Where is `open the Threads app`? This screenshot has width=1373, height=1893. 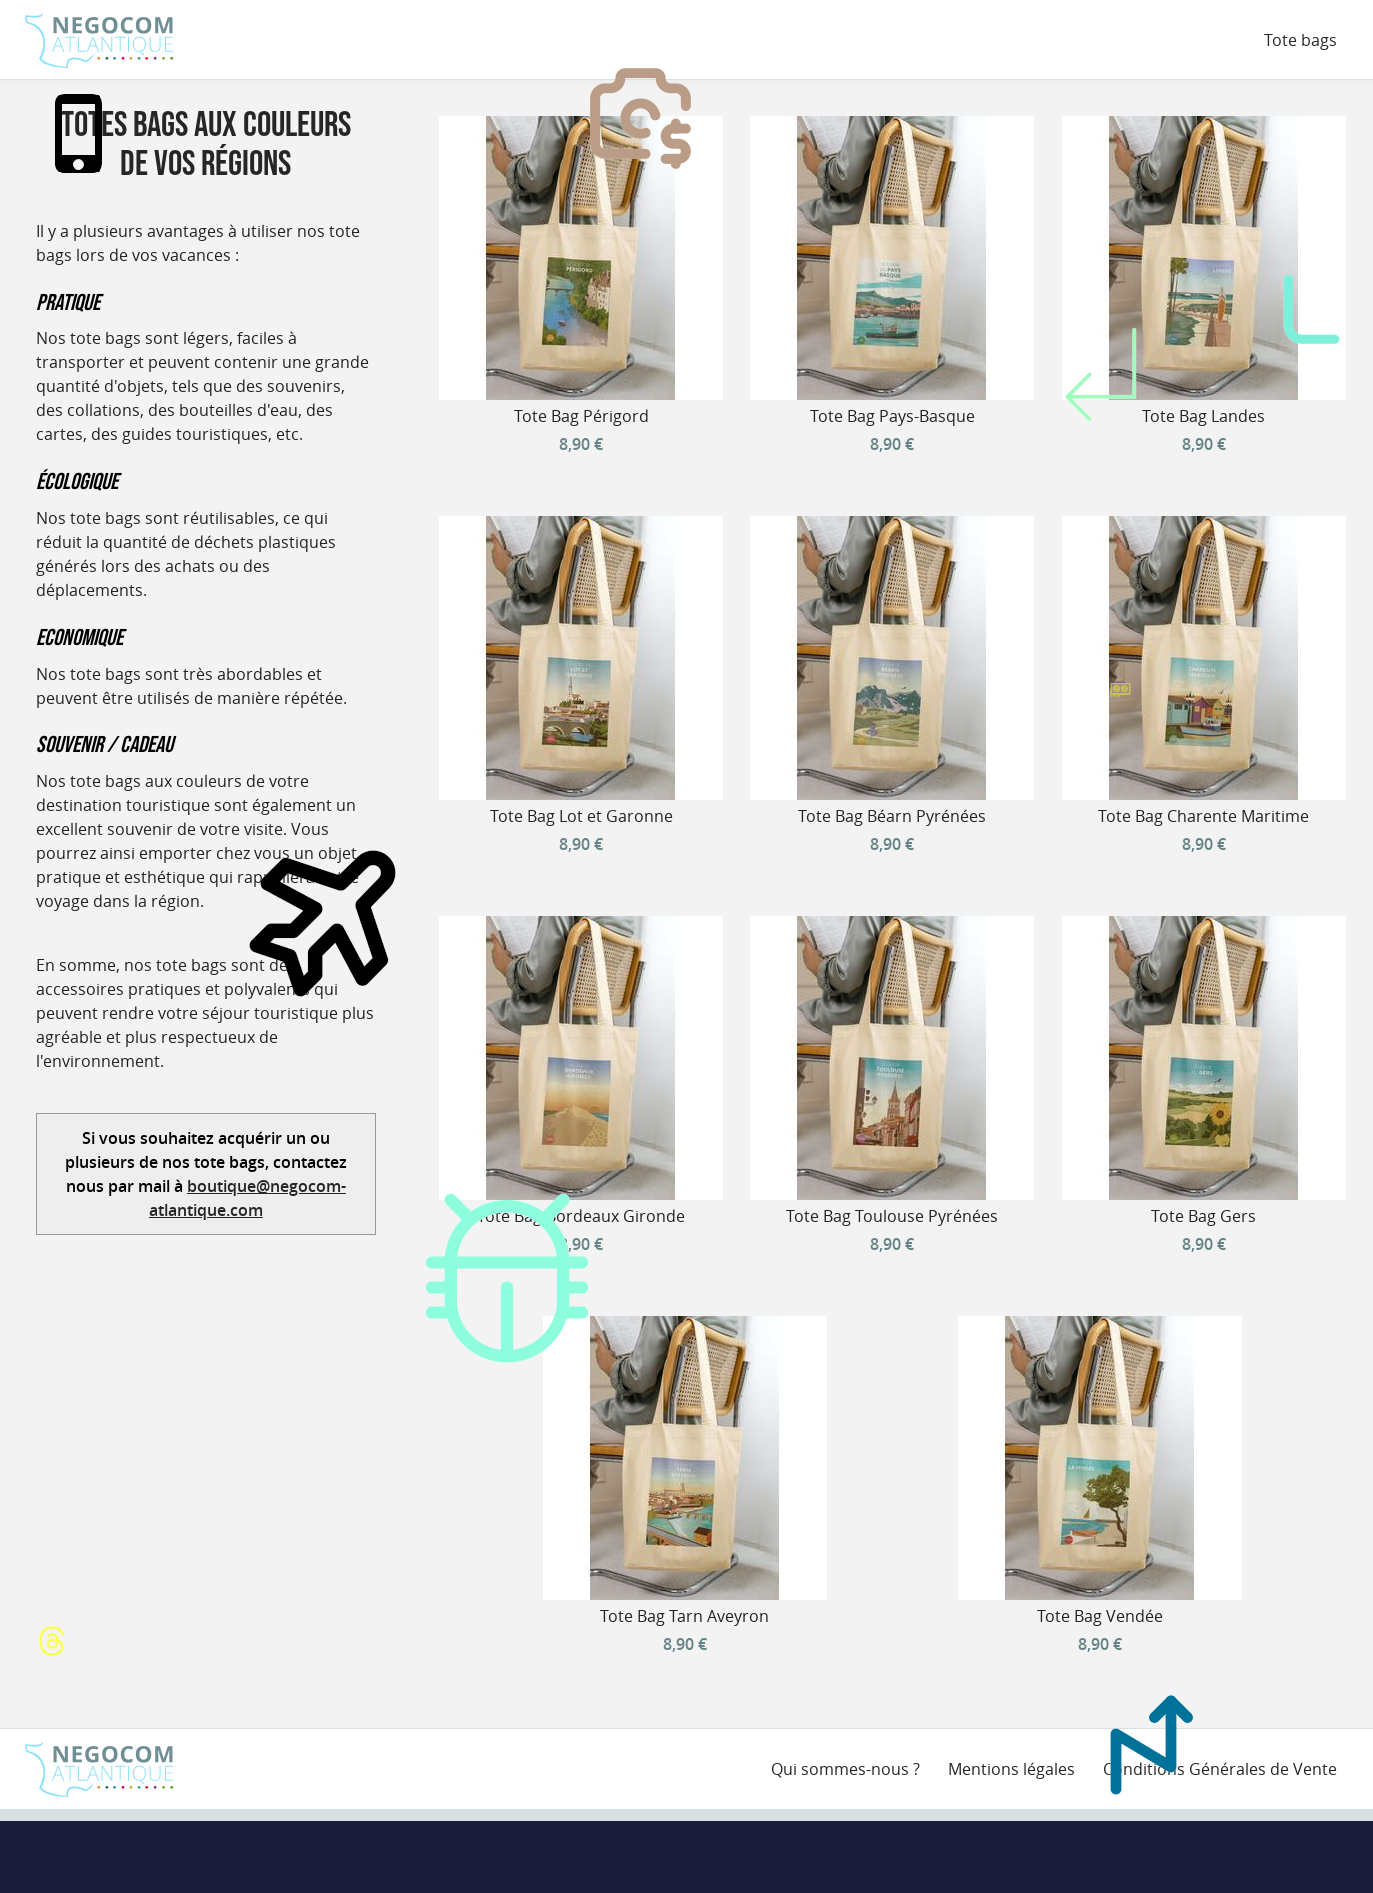
open the Threads app is located at coordinates (52, 1641).